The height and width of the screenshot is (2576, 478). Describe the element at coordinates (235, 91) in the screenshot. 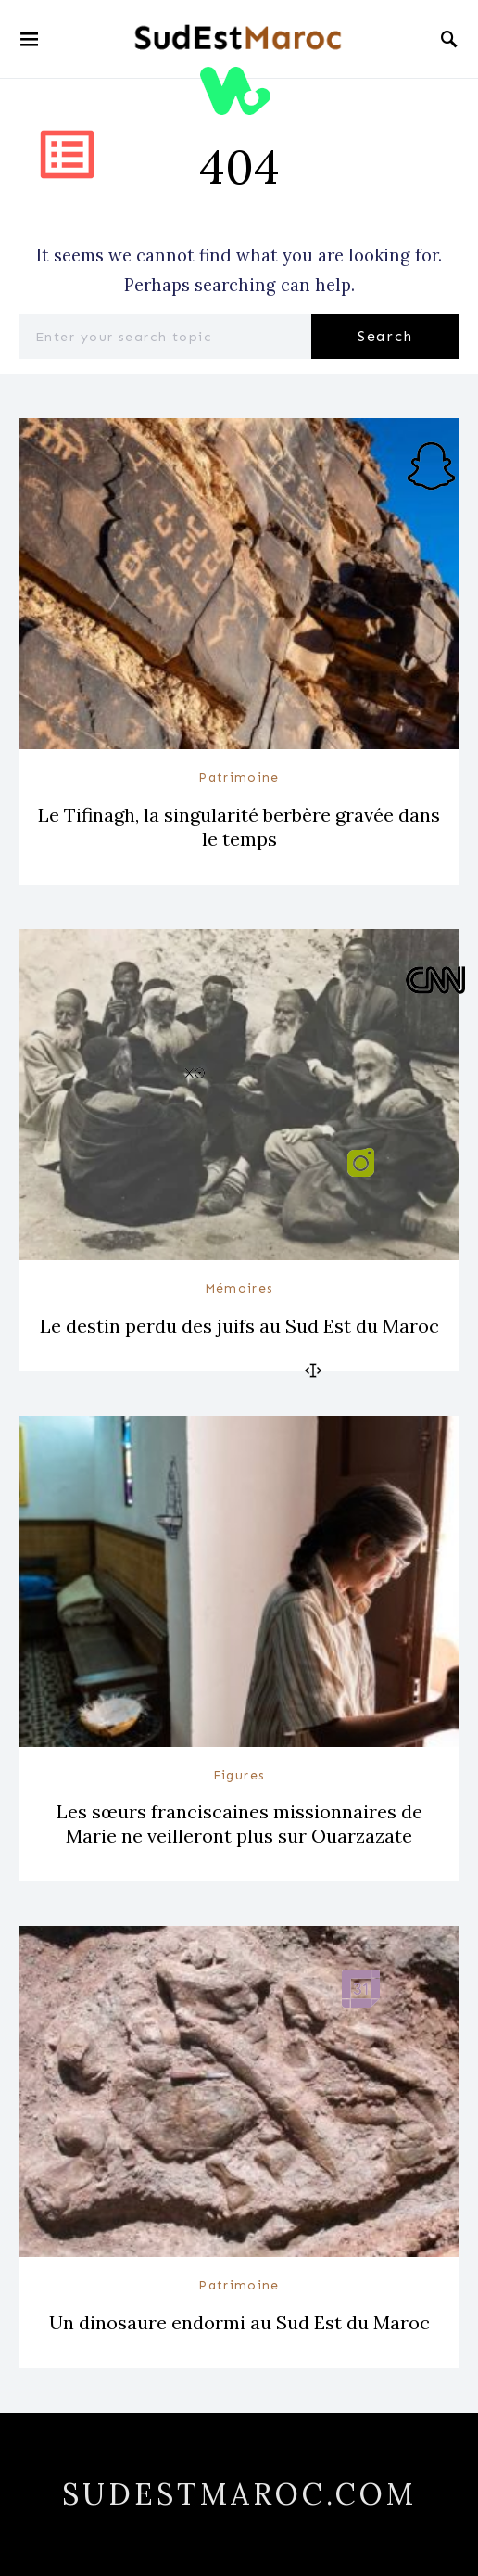

I see `netim domain registrar logo` at that location.